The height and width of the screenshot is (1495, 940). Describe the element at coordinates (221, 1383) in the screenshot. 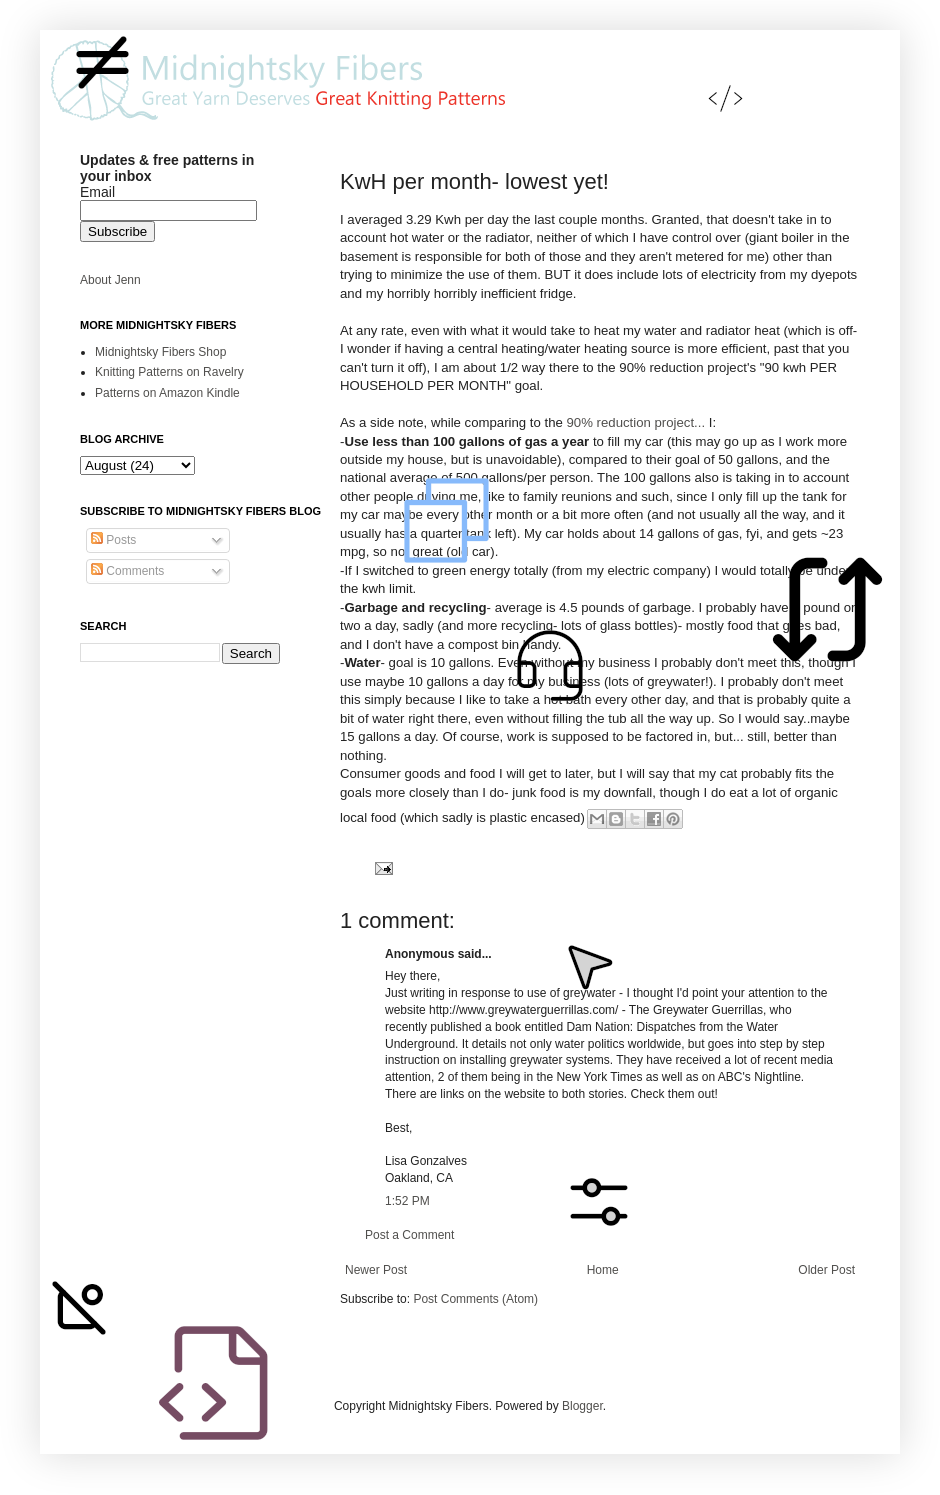

I see `view source code file` at that location.